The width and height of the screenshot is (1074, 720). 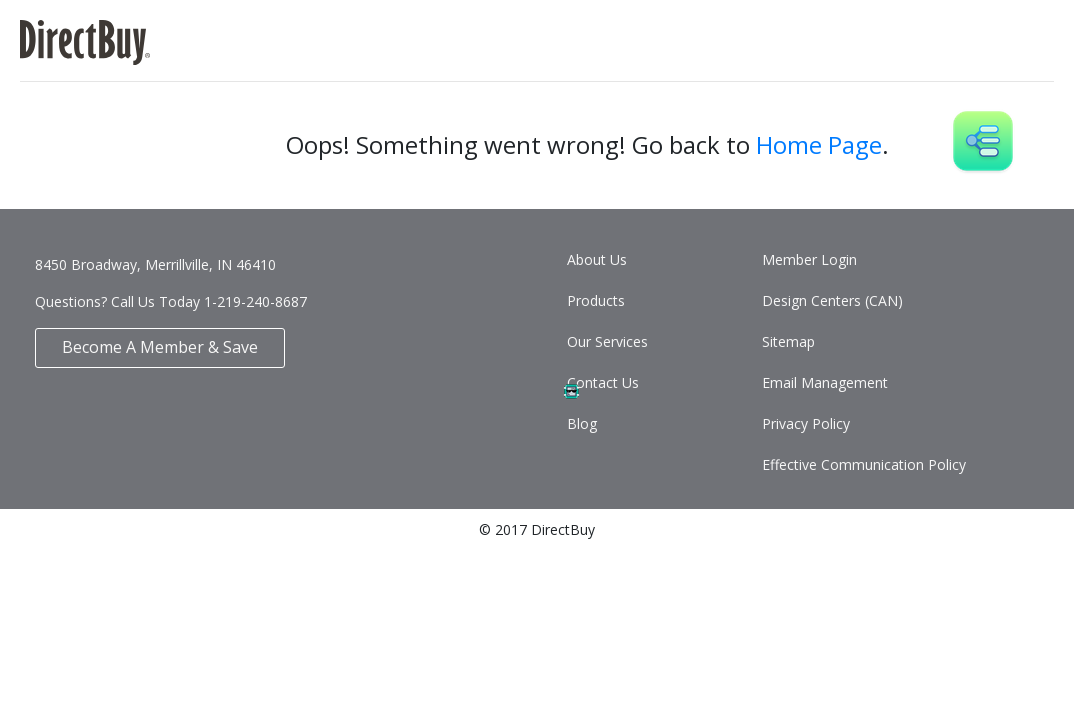 What do you see at coordinates (983, 141) in the screenshot?
I see `open labyrinth mind-mapping app` at bounding box center [983, 141].